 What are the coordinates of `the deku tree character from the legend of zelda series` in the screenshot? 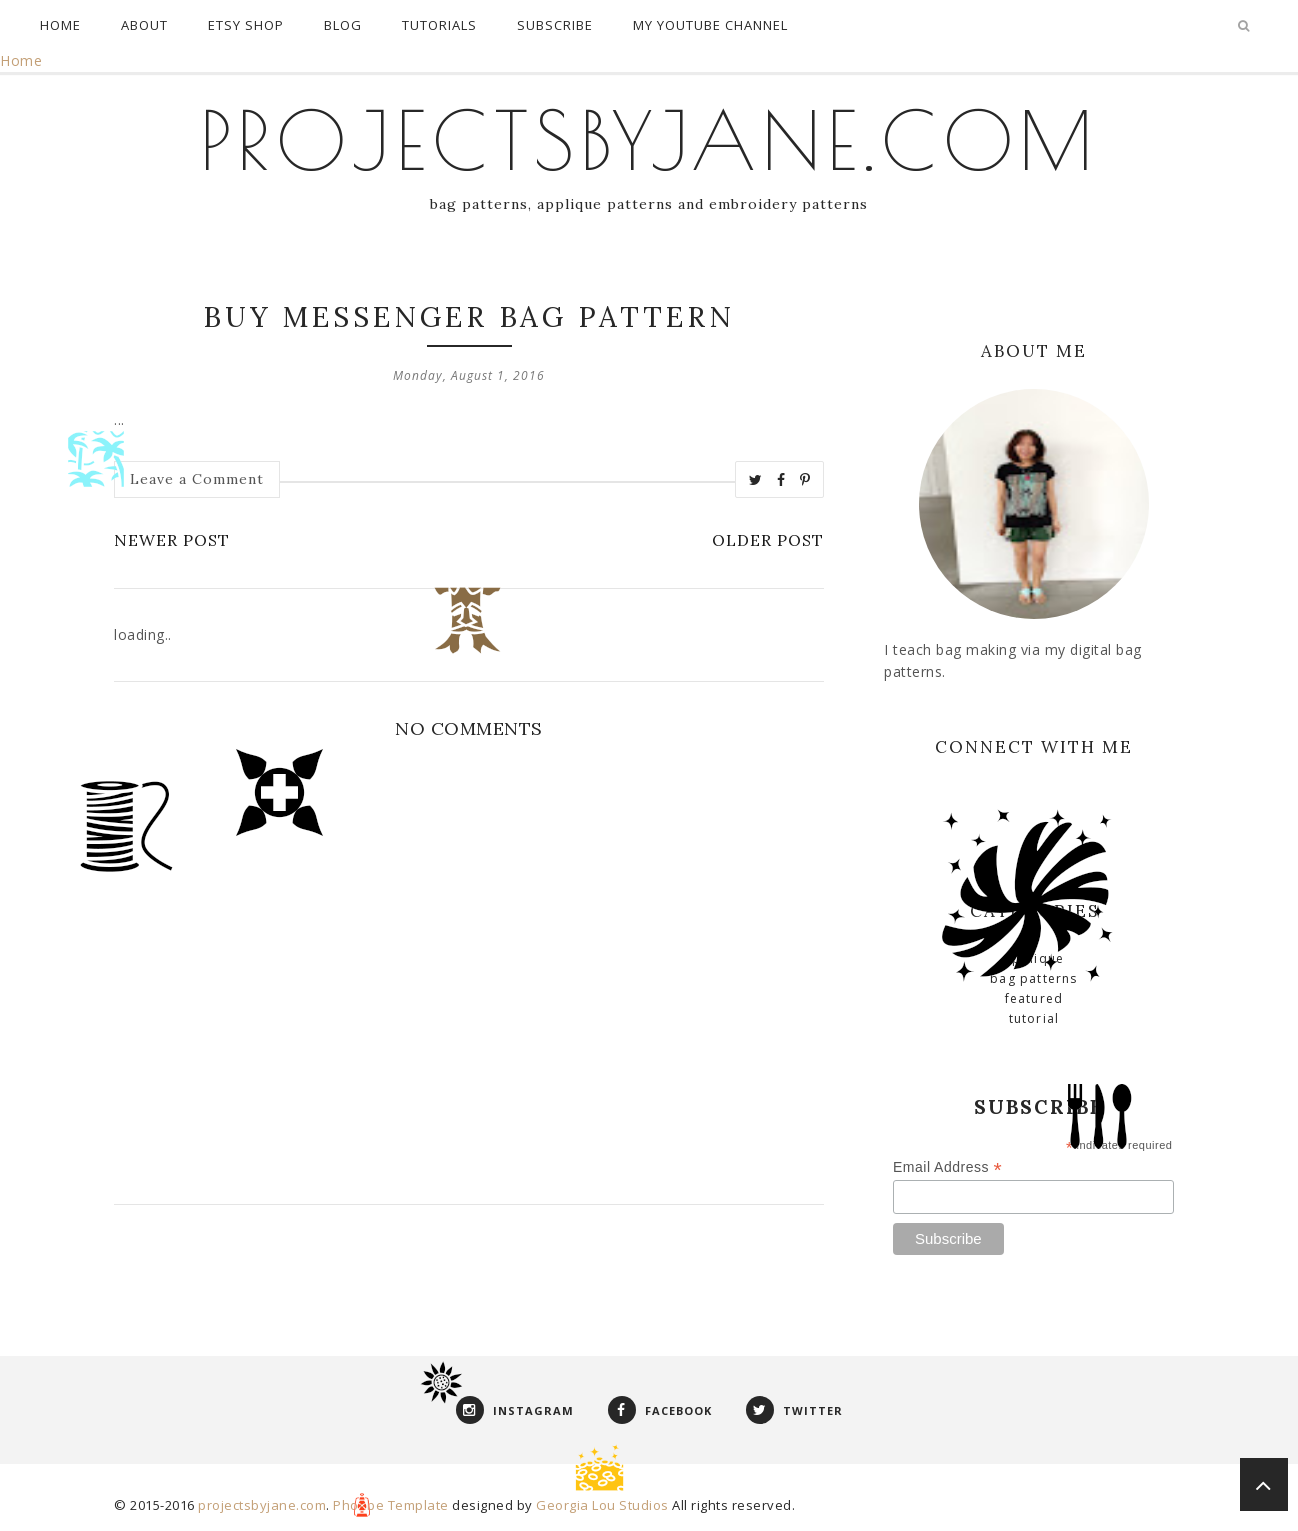 It's located at (467, 620).